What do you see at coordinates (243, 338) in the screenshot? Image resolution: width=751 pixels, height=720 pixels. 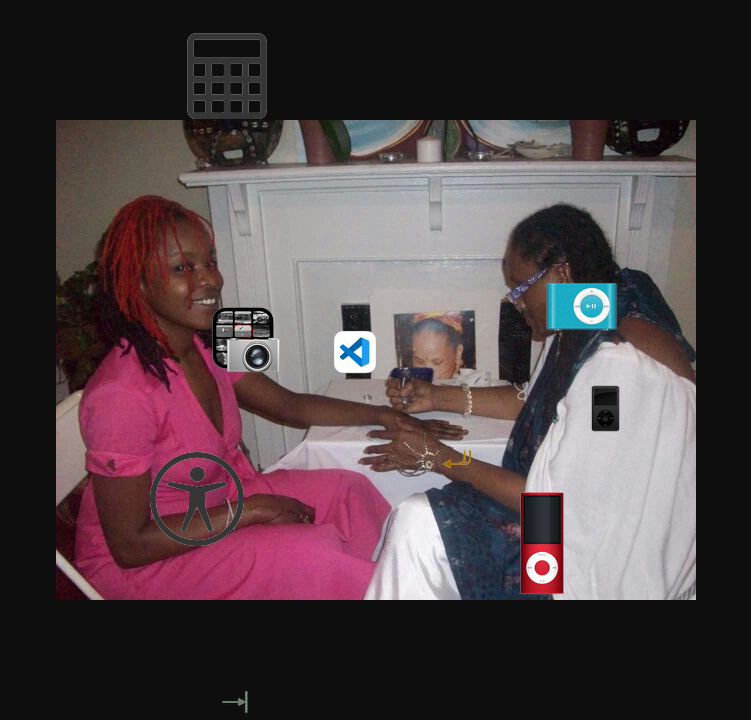 I see `open image capture to import photos from cameras or scanners` at bounding box center [243, 338].